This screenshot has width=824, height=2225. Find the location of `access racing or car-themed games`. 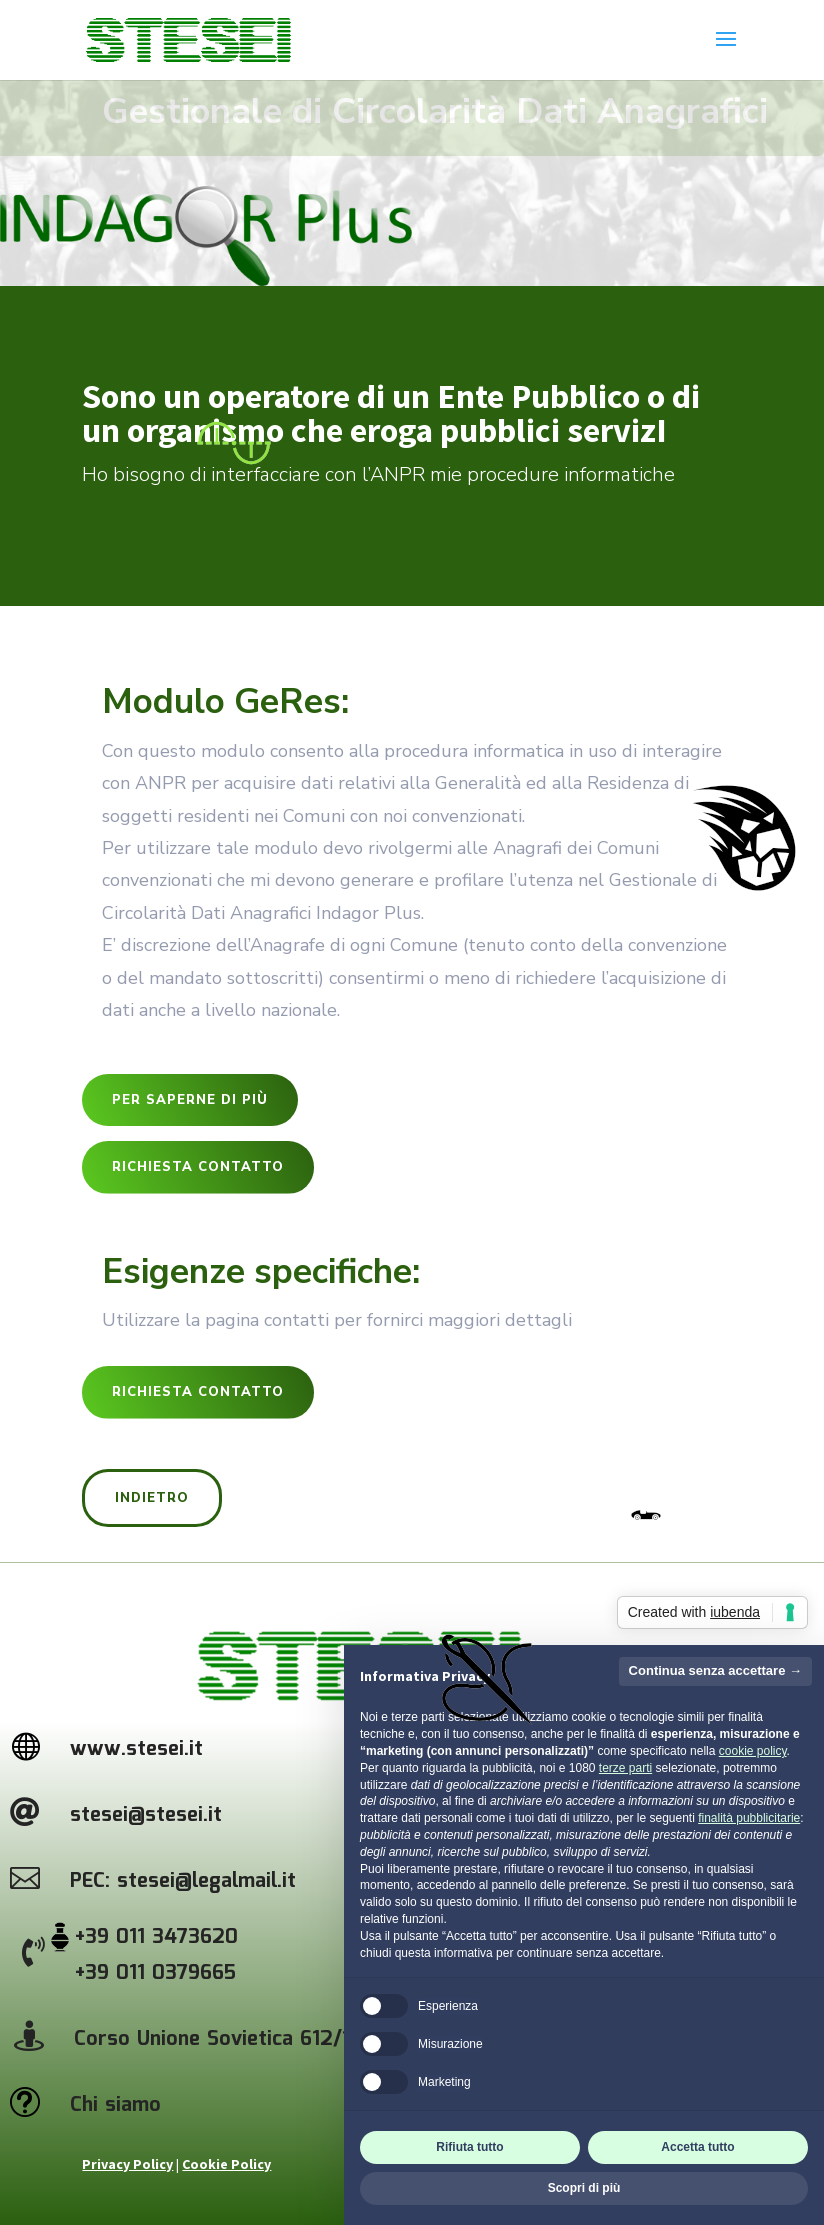

access racing or car-themed games is located at coordinates (646, 1515).